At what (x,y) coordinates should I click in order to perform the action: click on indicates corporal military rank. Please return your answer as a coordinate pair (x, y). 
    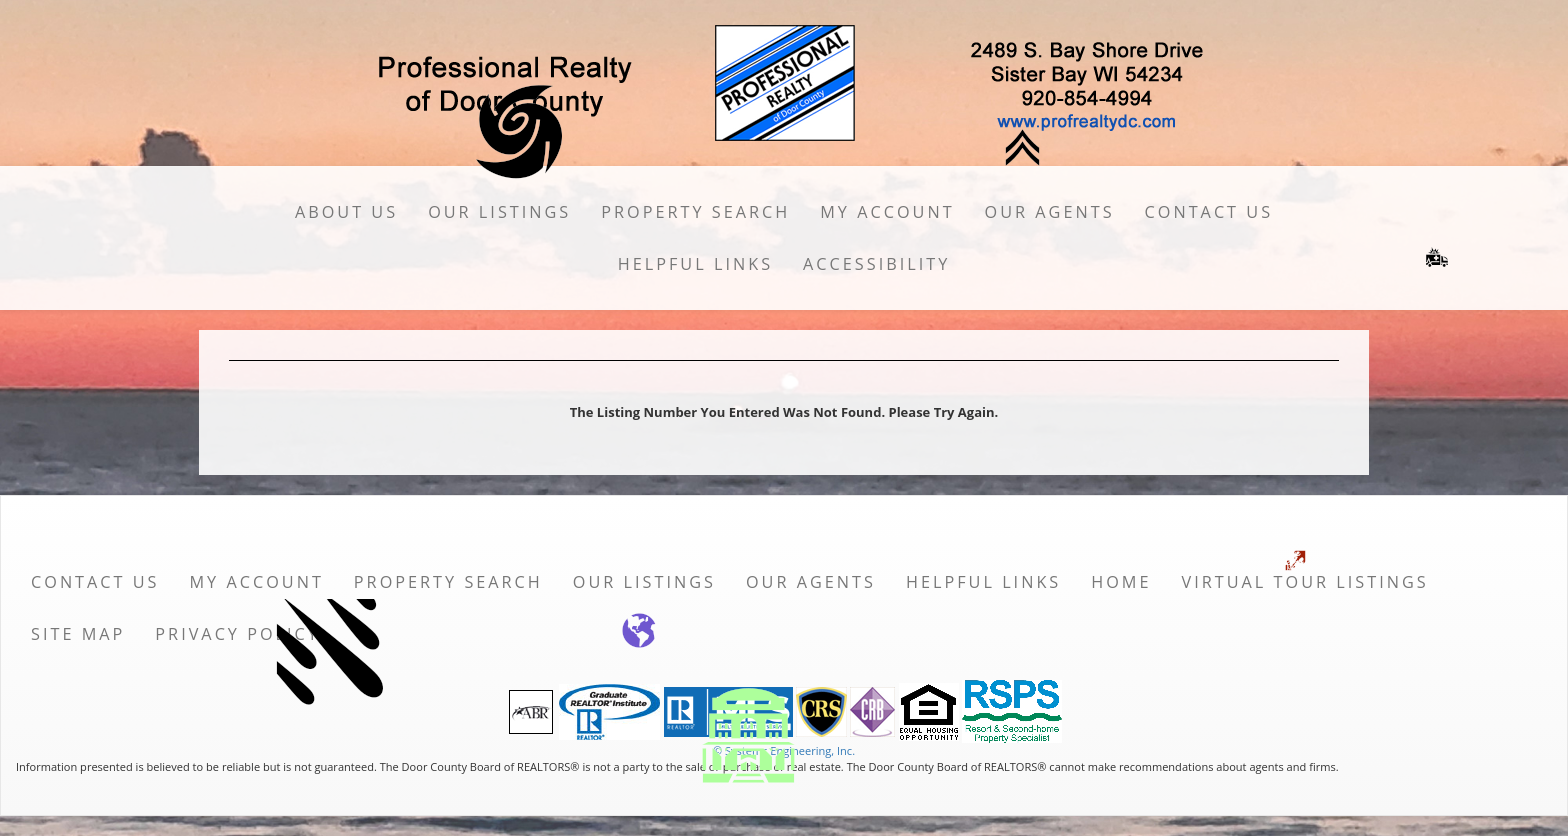
    Looking at the image, I should click on (1022, 147).